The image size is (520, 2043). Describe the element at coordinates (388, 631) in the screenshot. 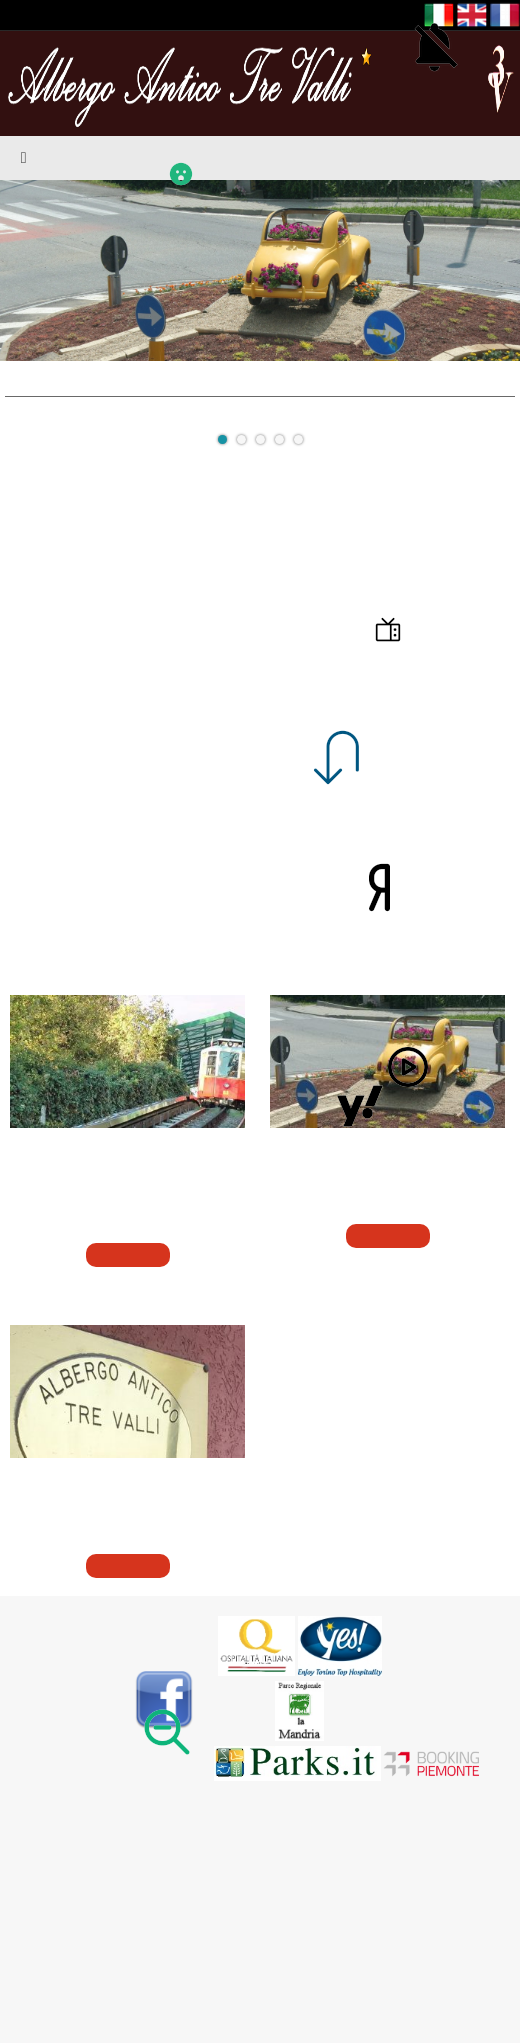

I see `access TV or video streaming content` at that location.